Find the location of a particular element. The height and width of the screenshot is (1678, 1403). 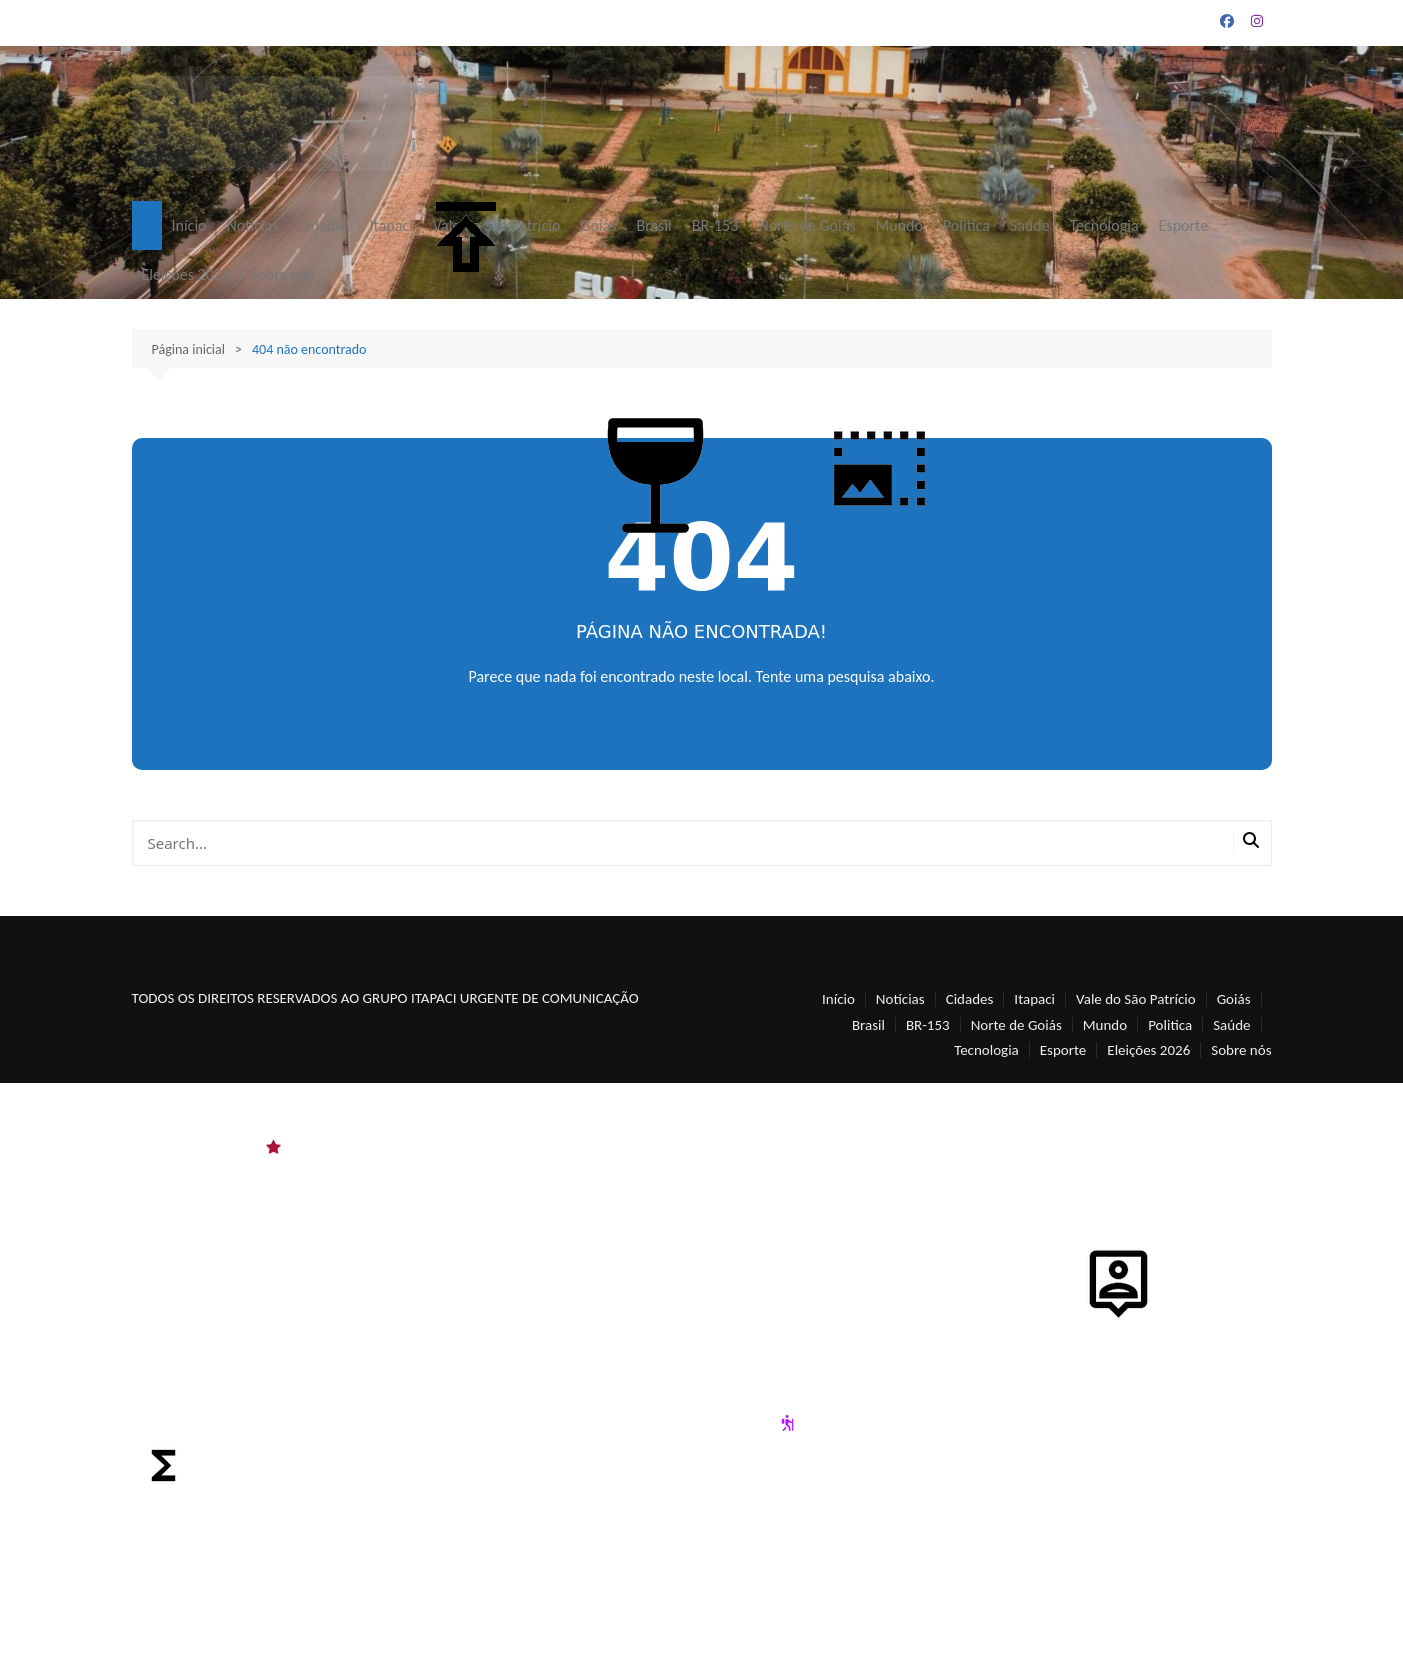

view a person's location on the map is located at coordinates (1118, 1282).